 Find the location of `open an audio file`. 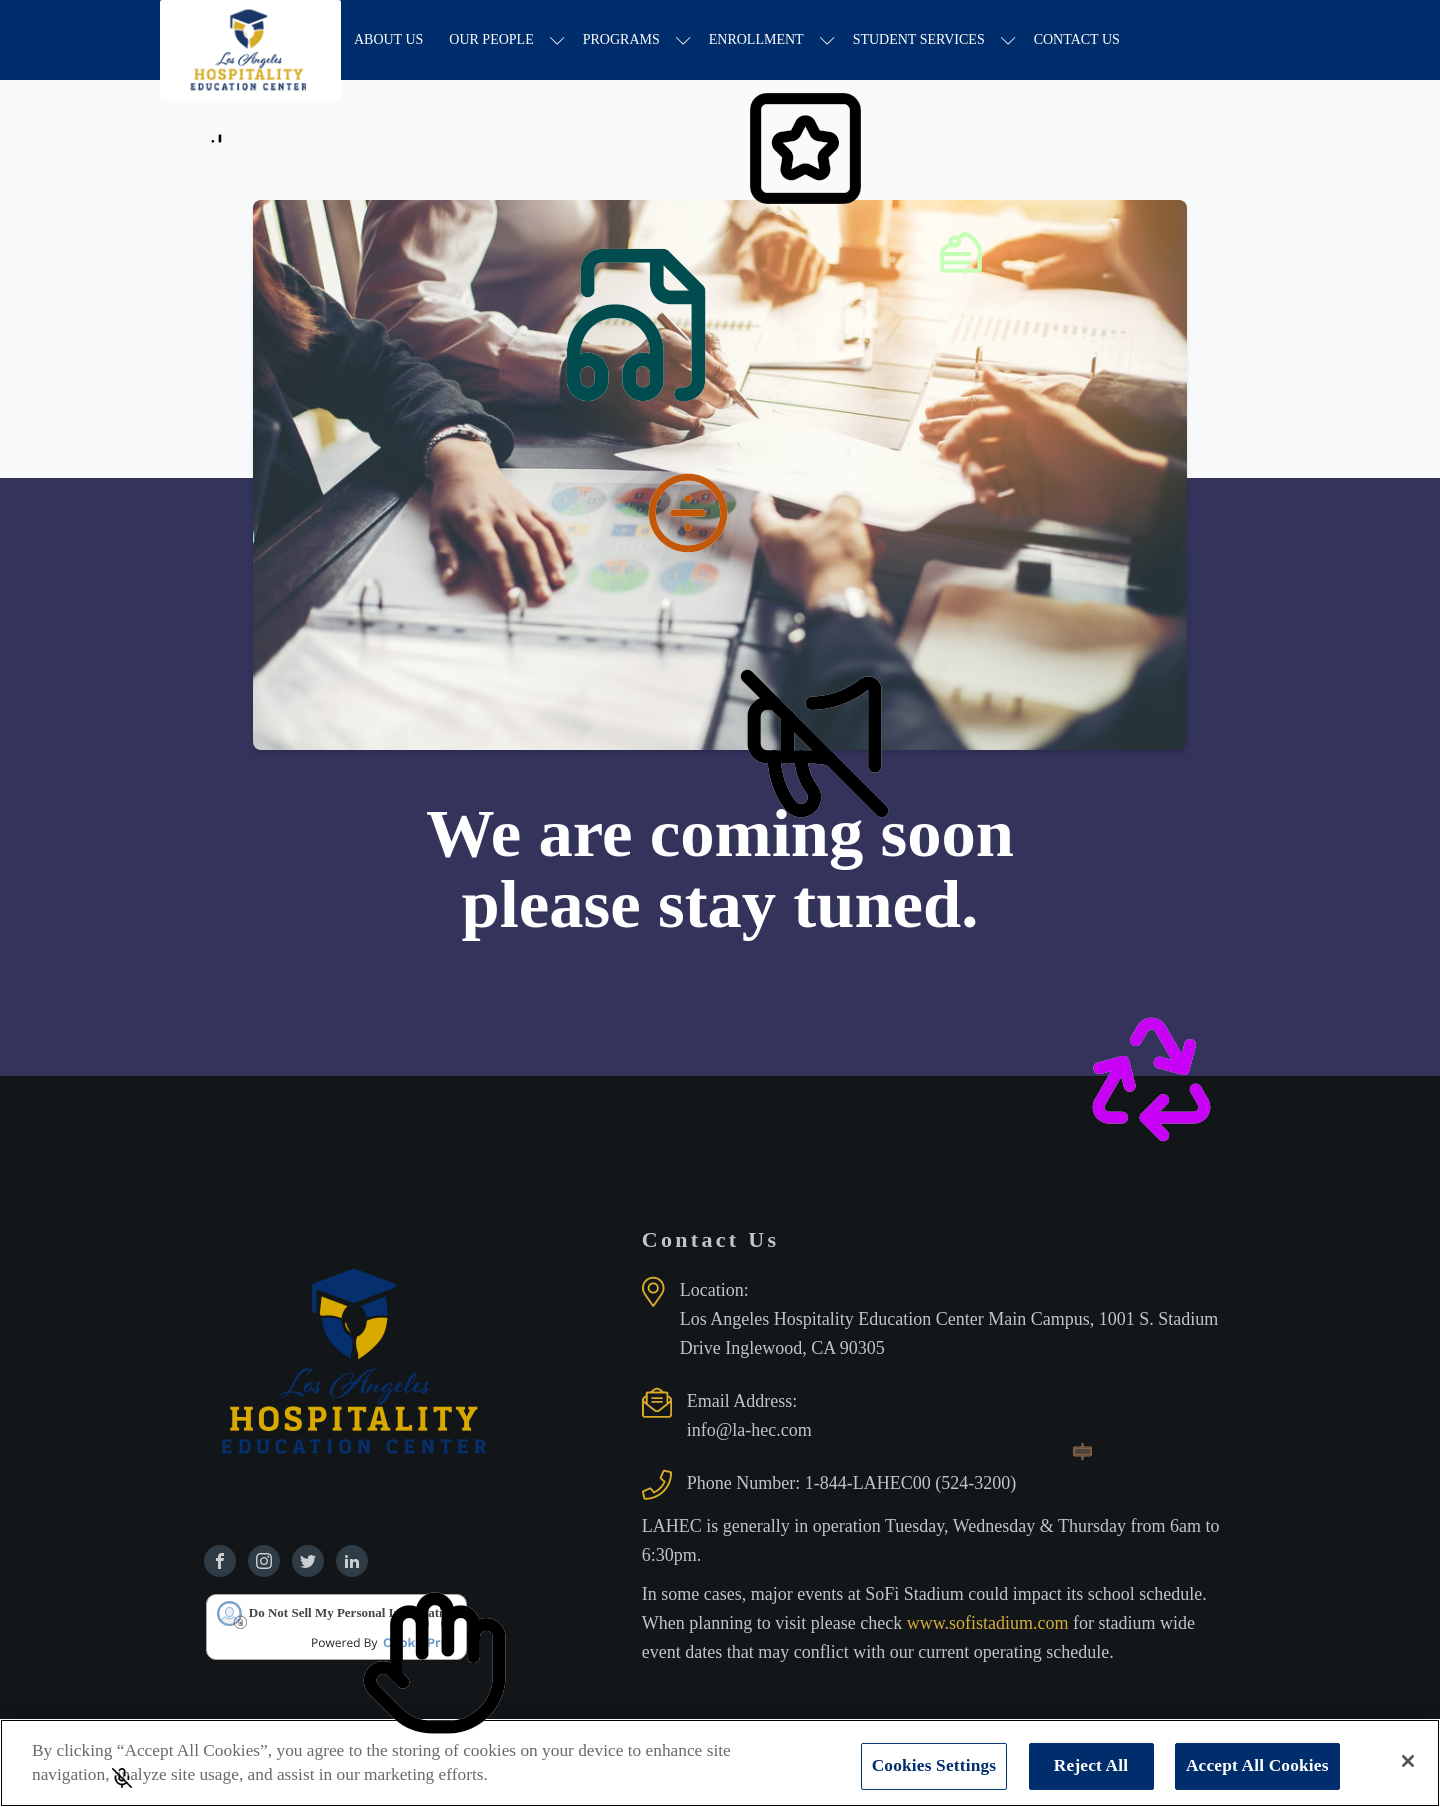

open an audio file is located at coordinates (643, 325).